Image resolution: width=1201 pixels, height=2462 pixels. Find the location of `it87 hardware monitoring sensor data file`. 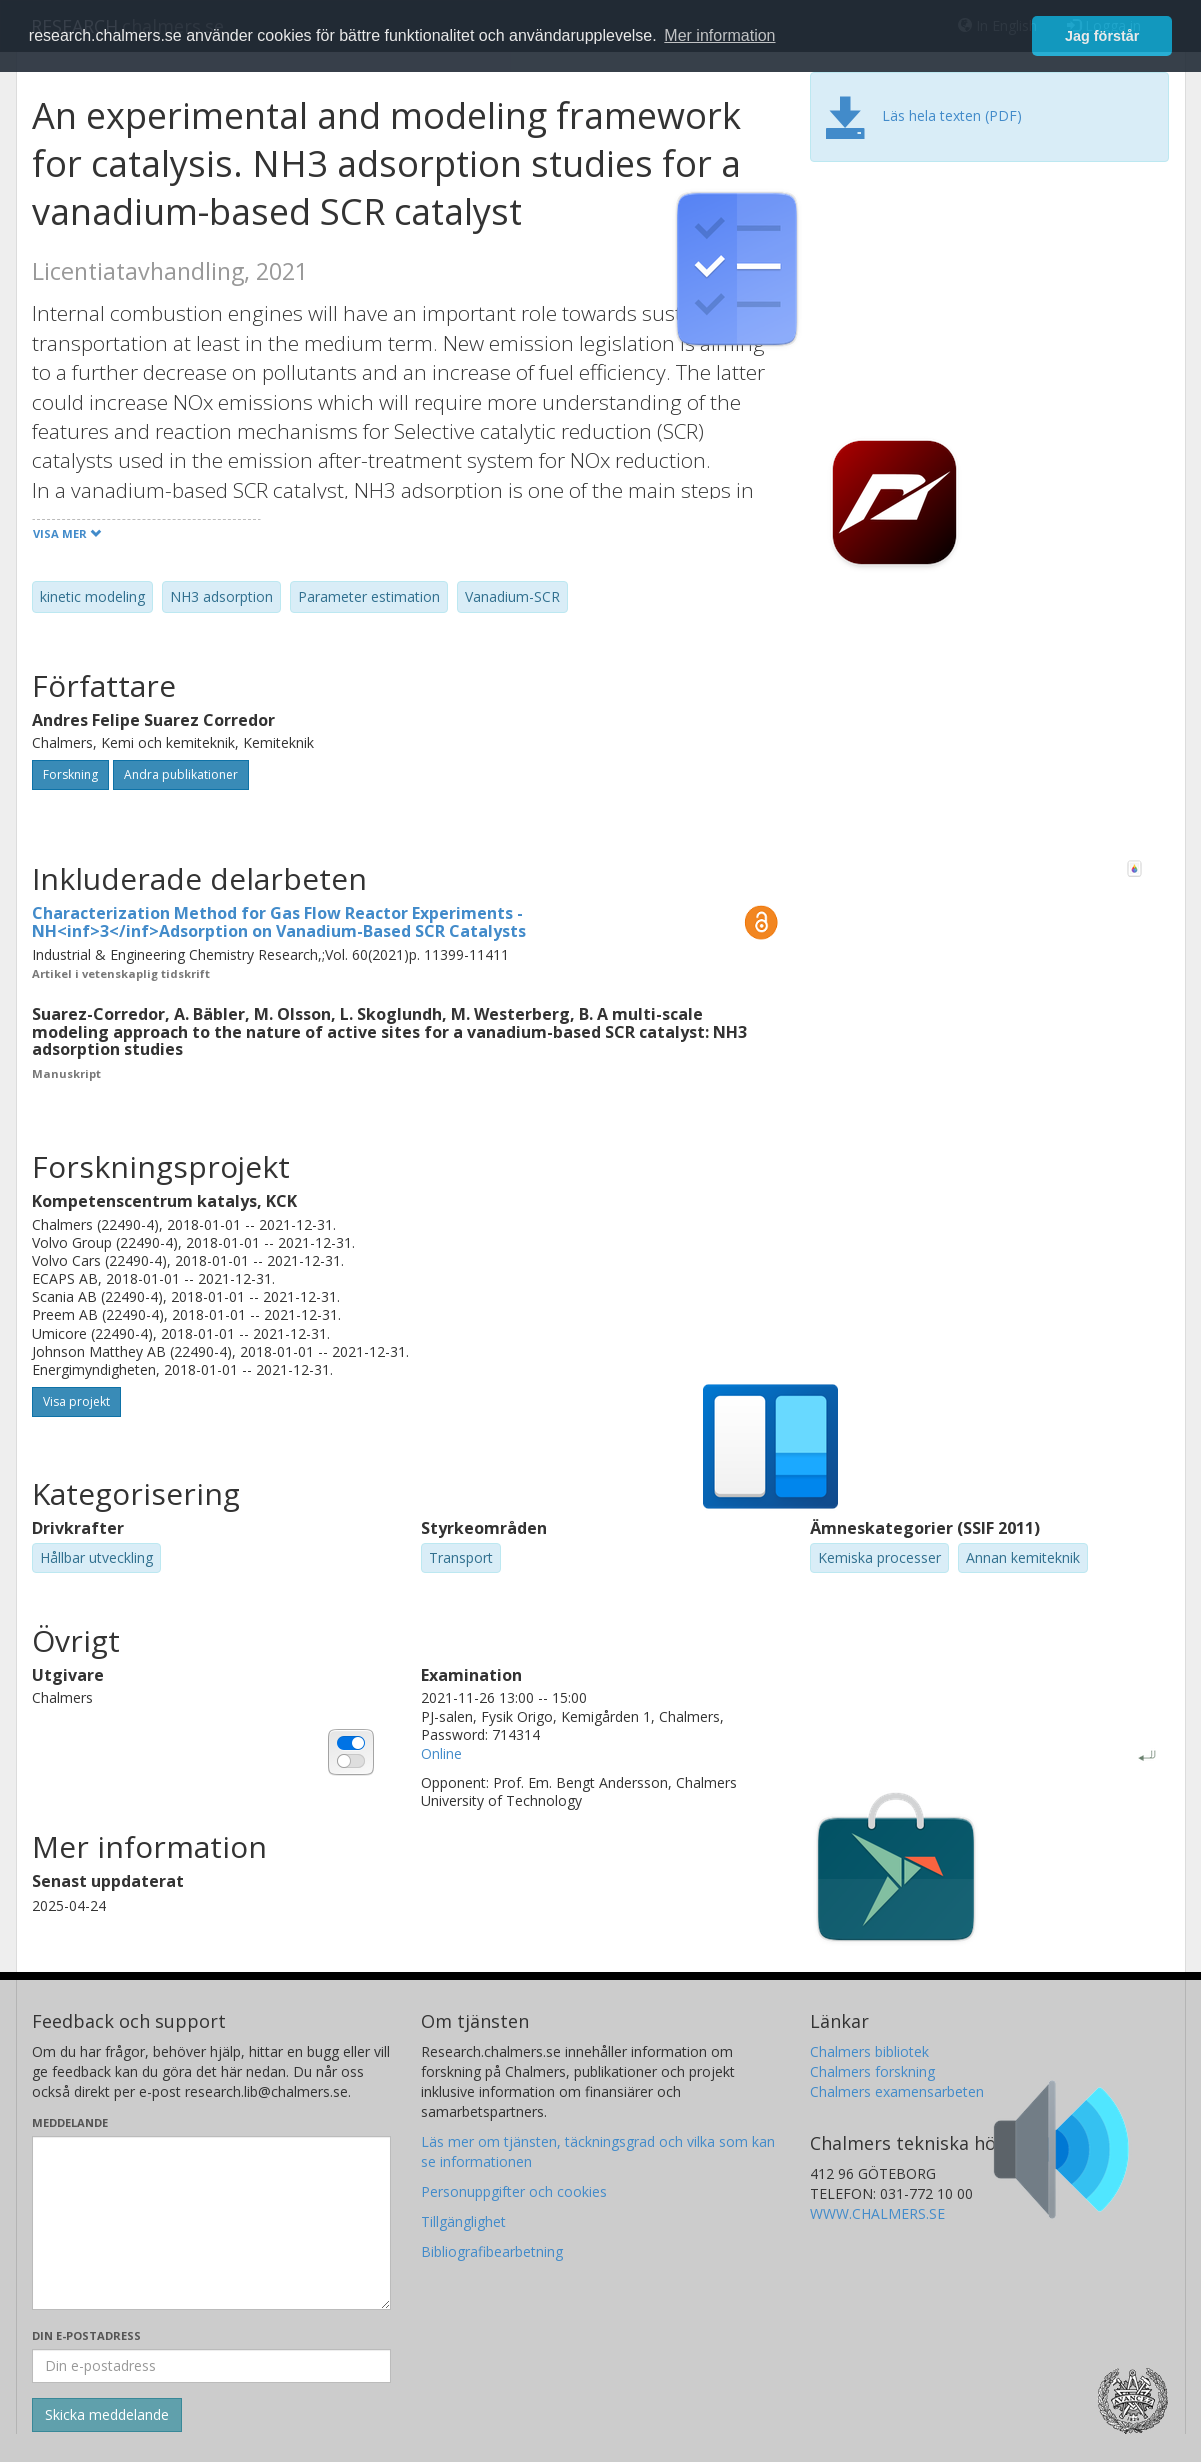

it87 hardware monitoring sensor data file is located at coordinates (1134, 868).